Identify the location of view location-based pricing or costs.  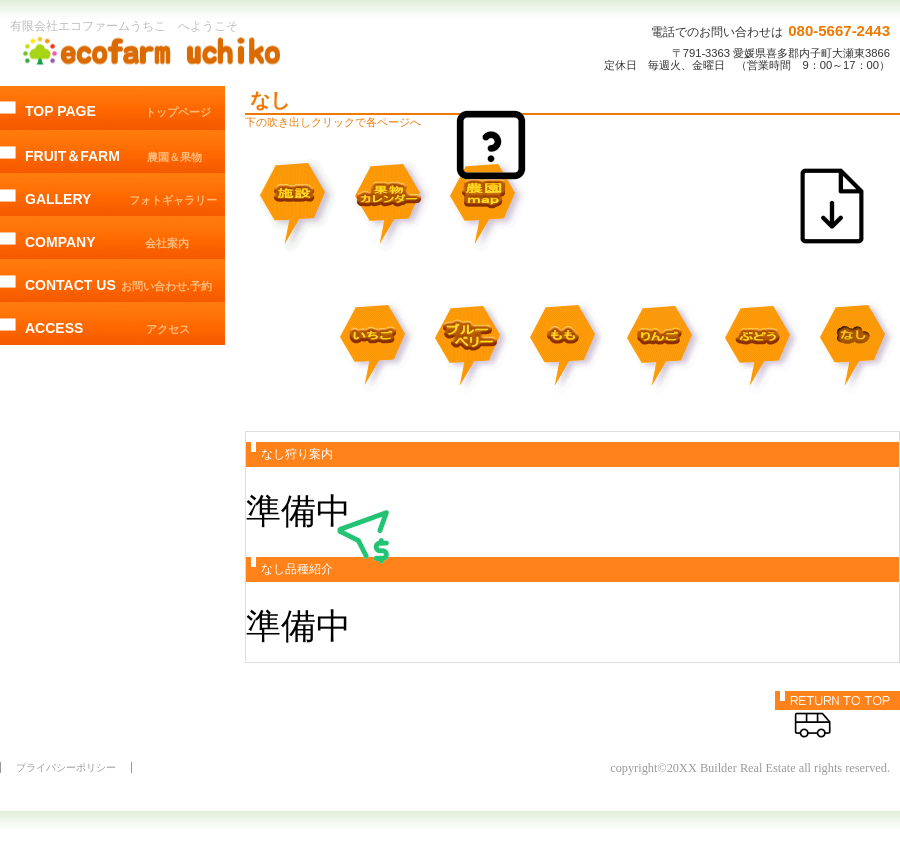
(363, 535).